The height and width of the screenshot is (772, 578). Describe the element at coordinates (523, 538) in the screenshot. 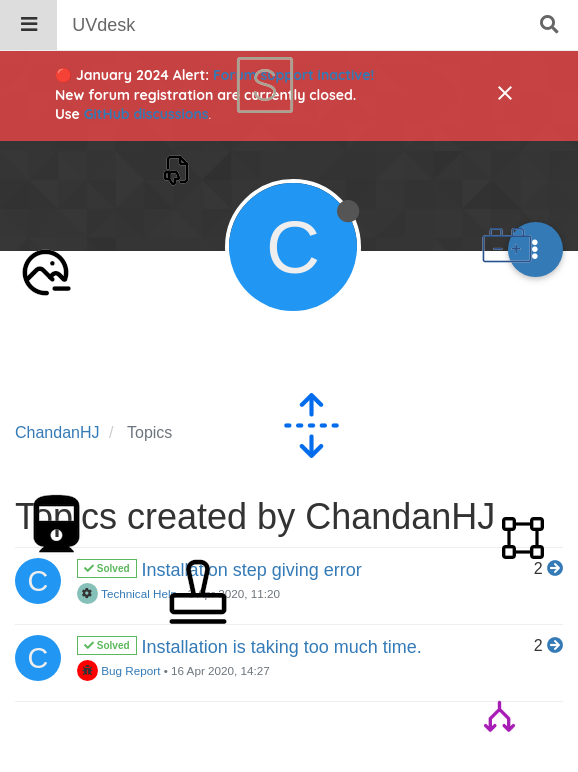

I see `select or resize an object's boundaries` at that location.